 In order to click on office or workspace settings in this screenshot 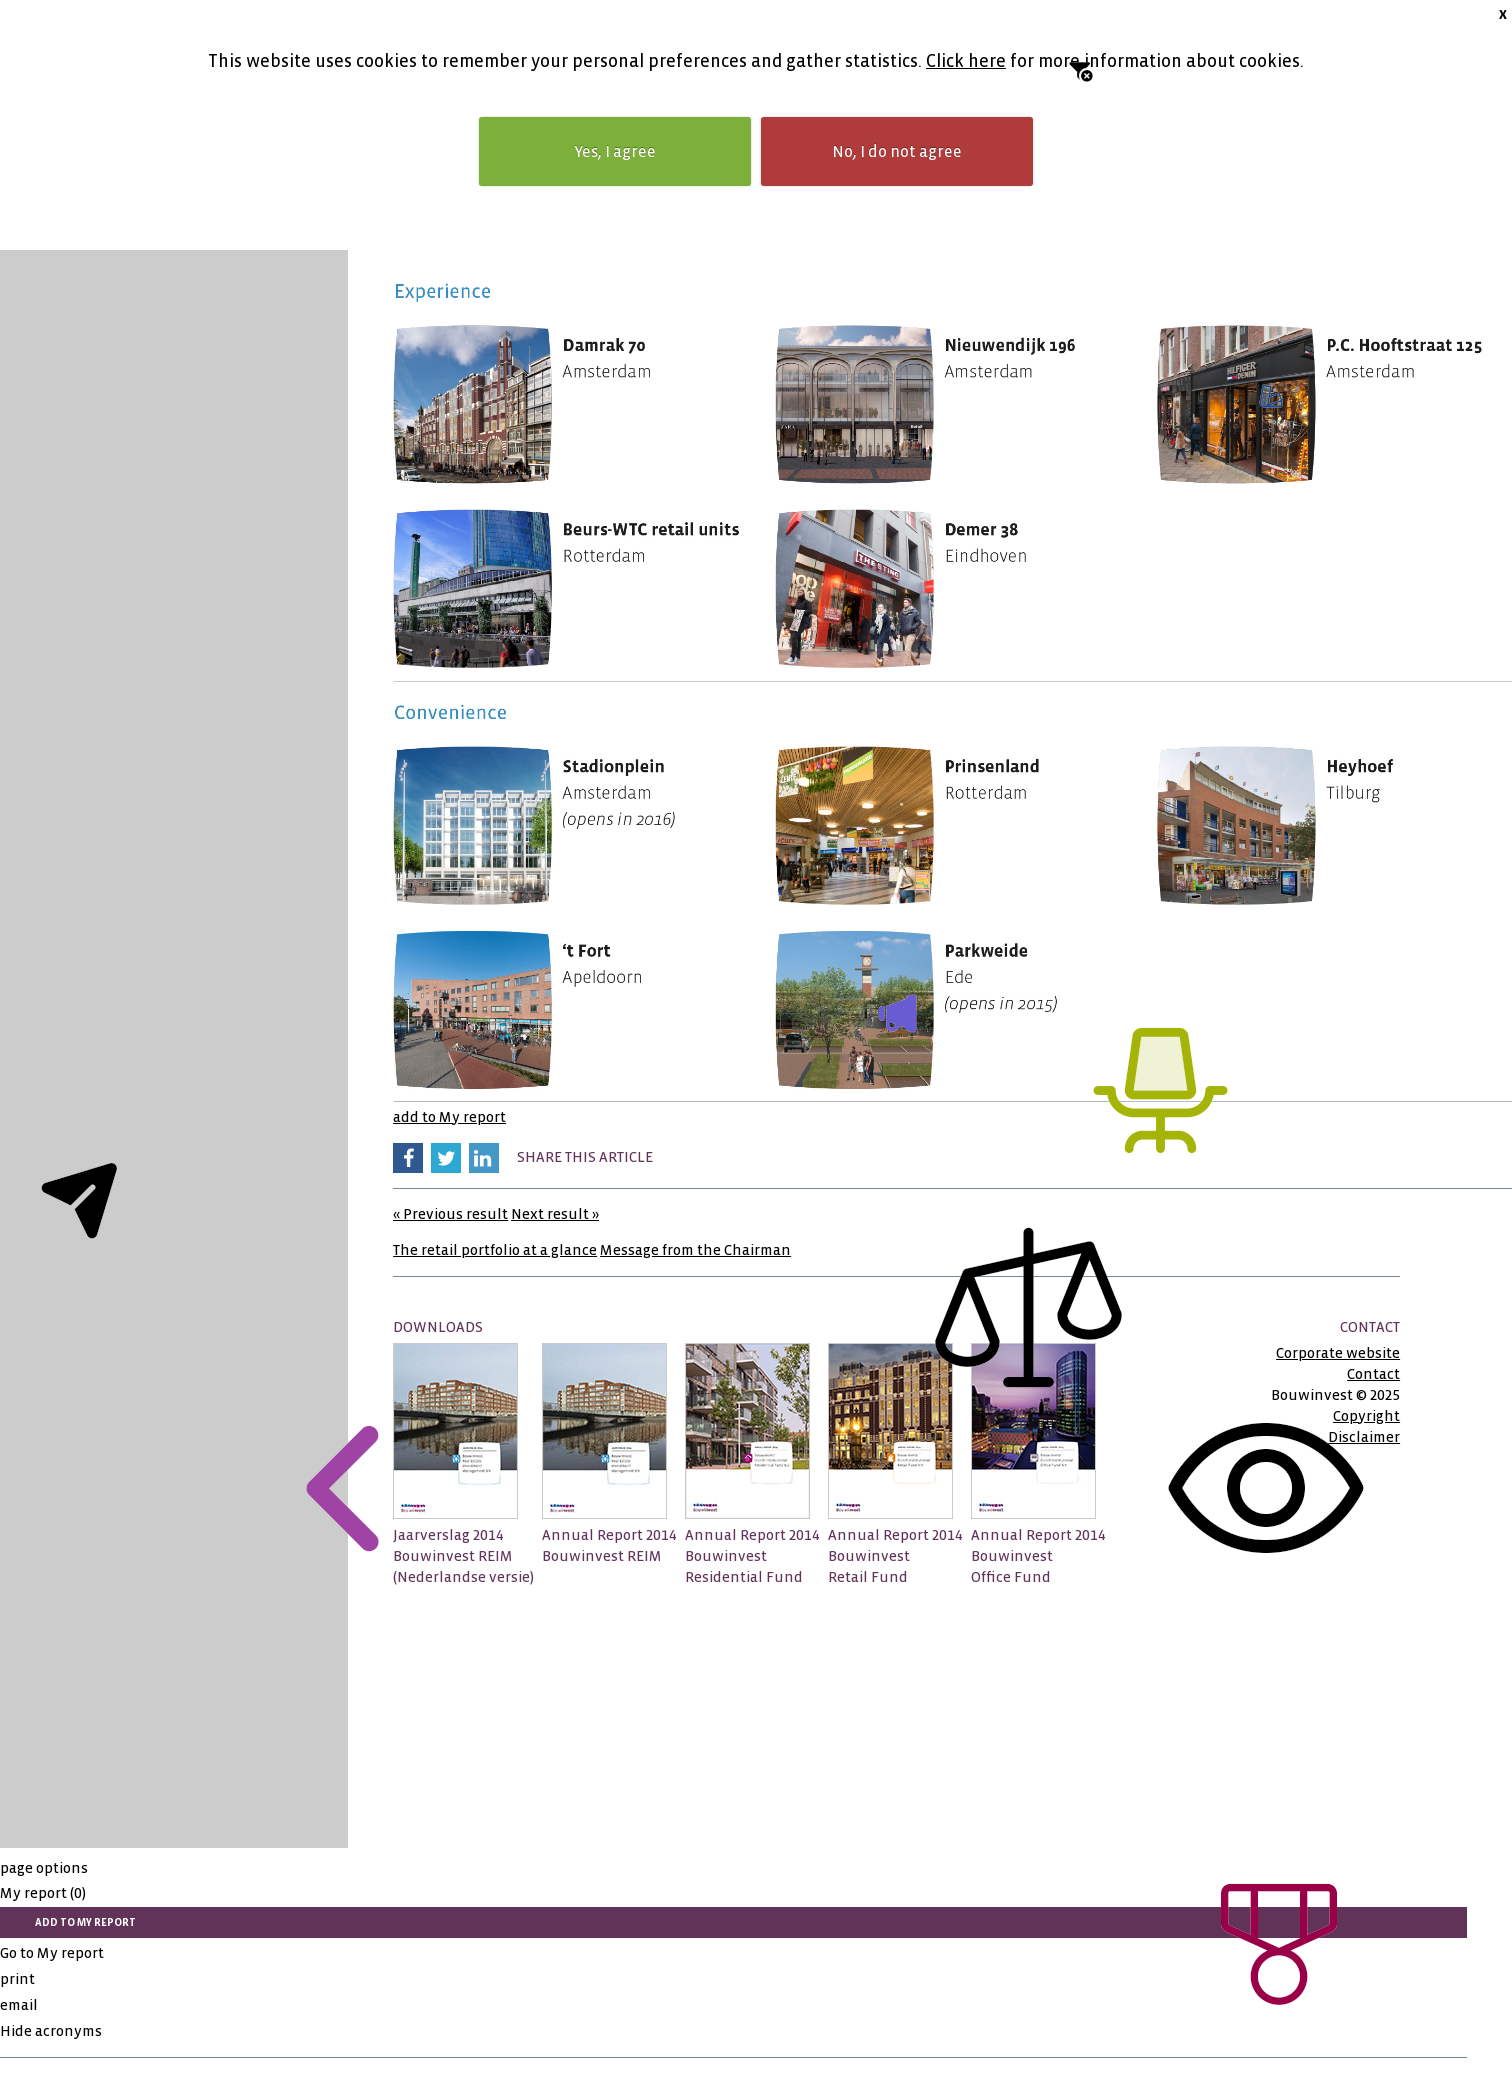, I will do `click(1160, 1090)`.